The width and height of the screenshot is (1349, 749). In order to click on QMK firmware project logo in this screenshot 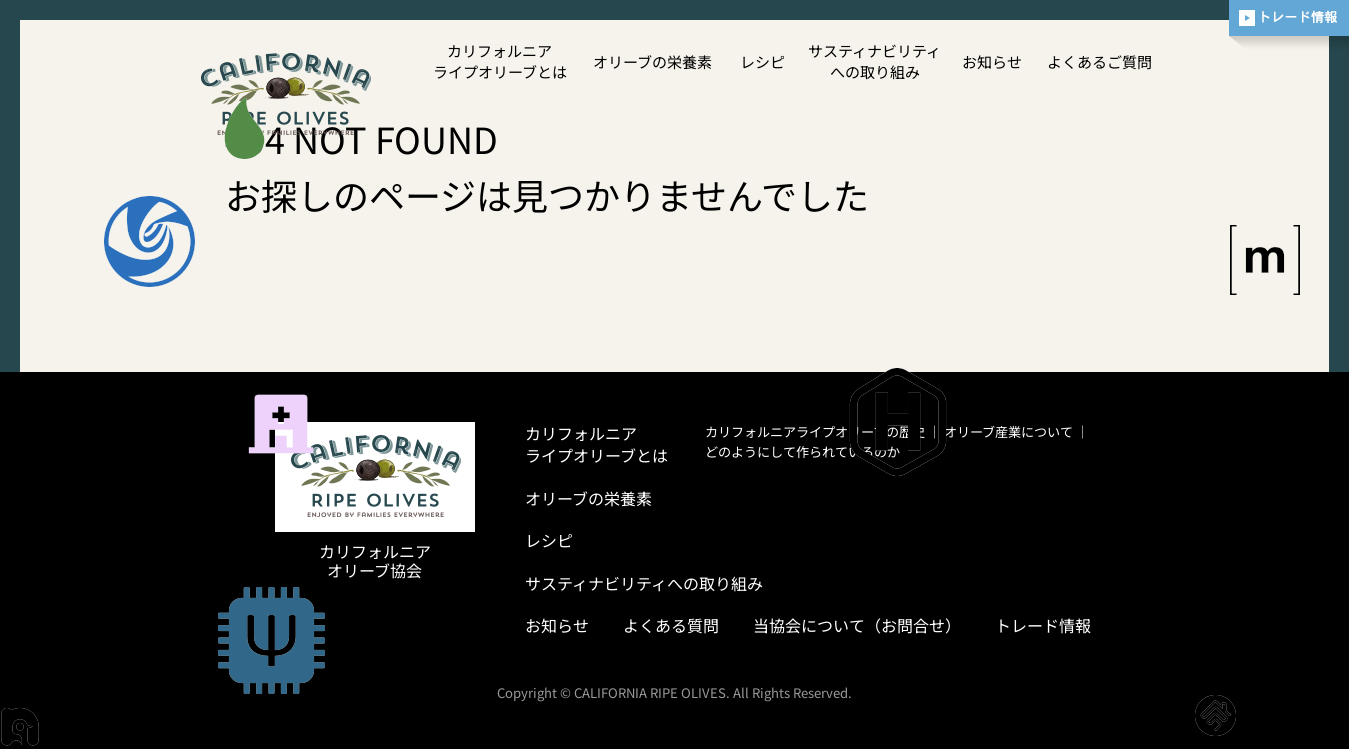, I will do `click(271, 640)`.